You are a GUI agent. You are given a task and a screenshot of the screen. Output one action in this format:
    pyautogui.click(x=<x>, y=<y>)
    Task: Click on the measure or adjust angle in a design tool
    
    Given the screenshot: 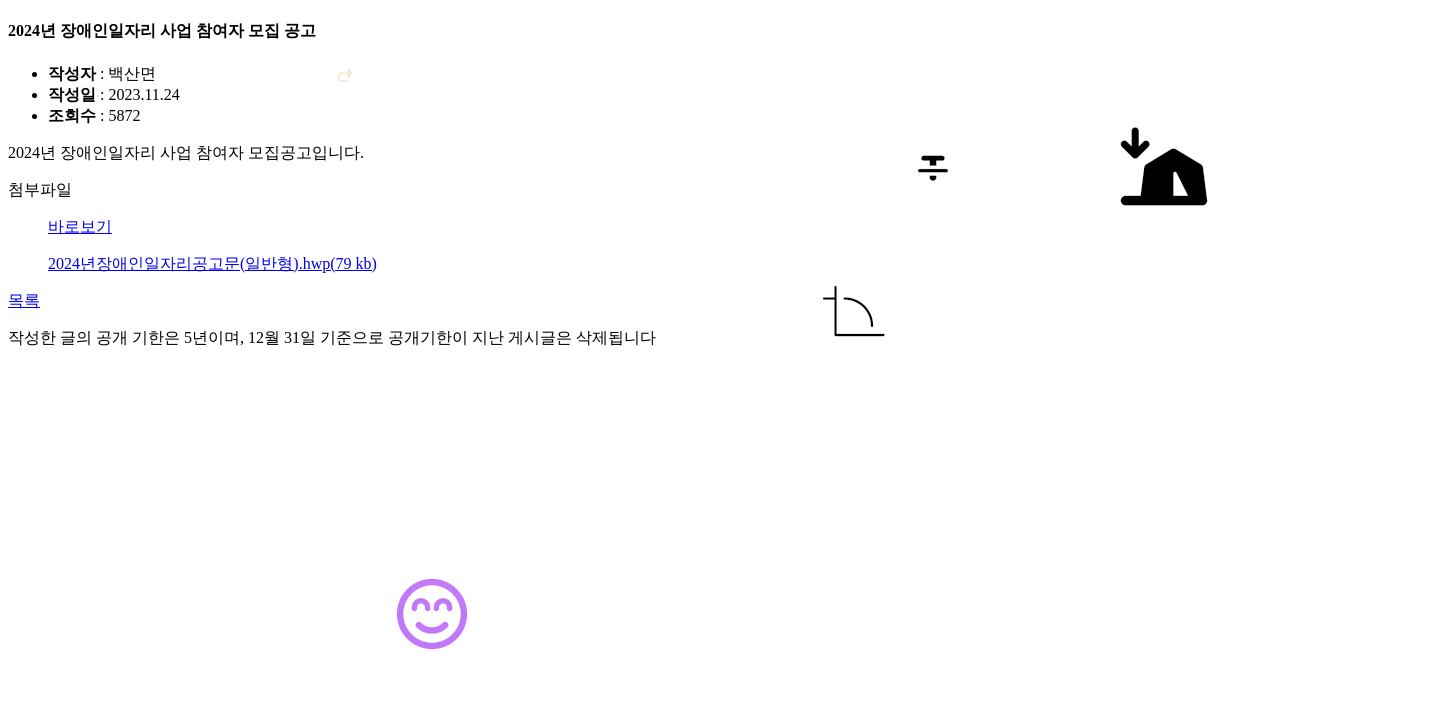 What is the action you would take?
    pyautogui.click(x=851, y=314)
    